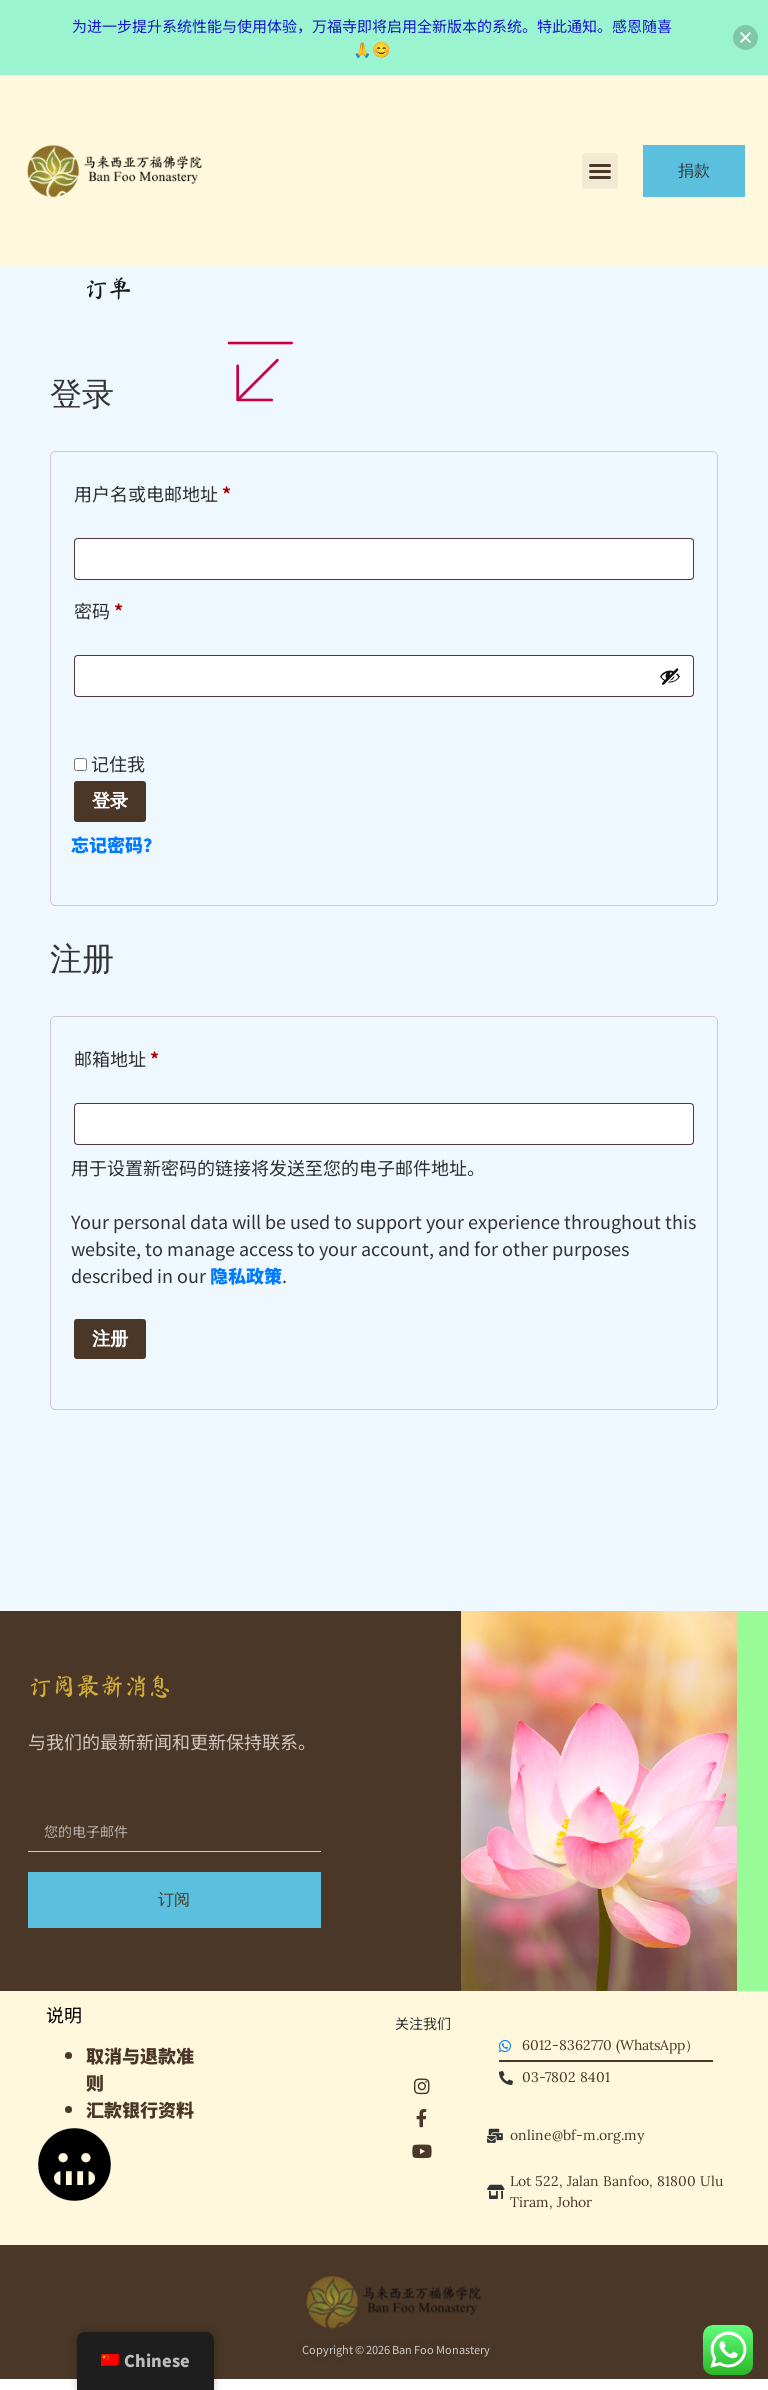  I want to click on indicates an awkward or uncomfortable situation, so click(74, 2164).